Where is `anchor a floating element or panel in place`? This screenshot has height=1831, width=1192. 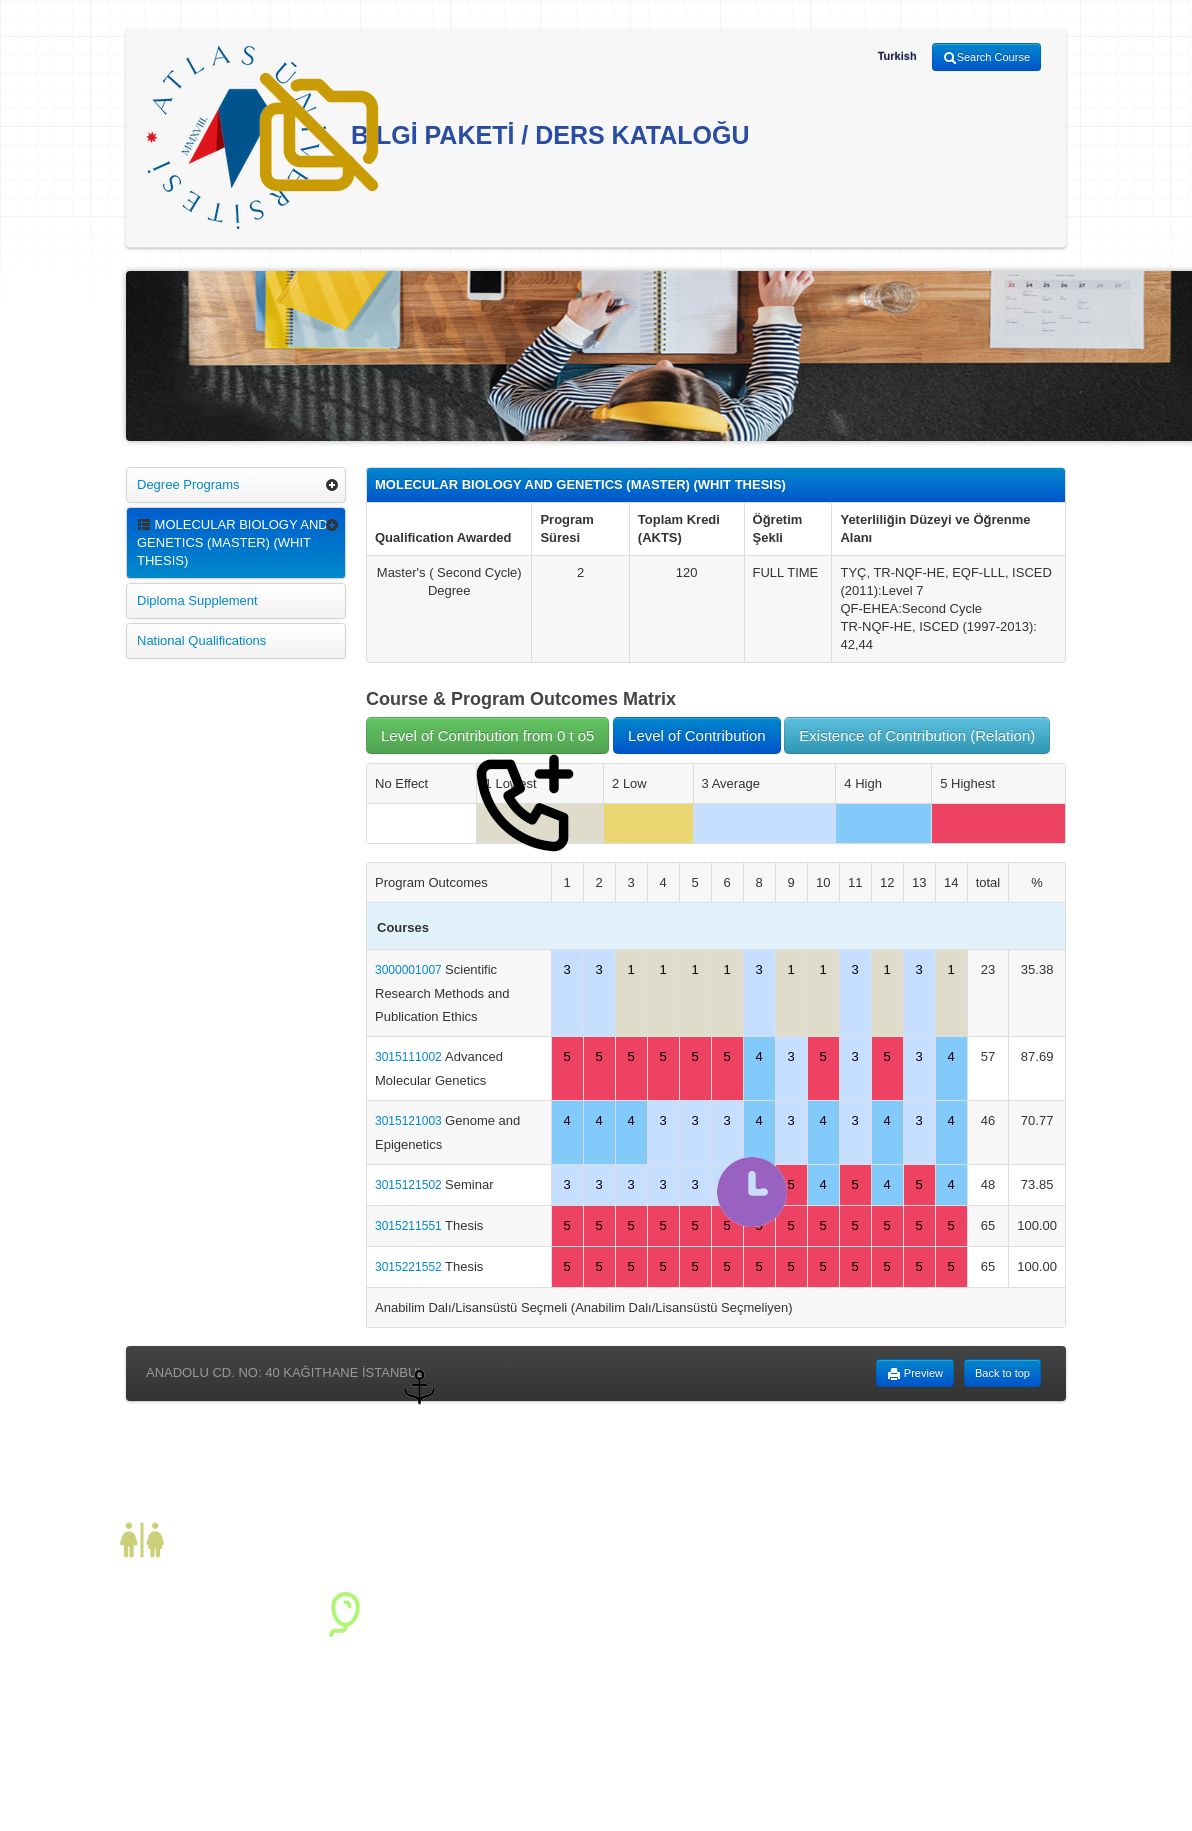
anchor a floating element or panel in place is located at coordinates (419, 1386).